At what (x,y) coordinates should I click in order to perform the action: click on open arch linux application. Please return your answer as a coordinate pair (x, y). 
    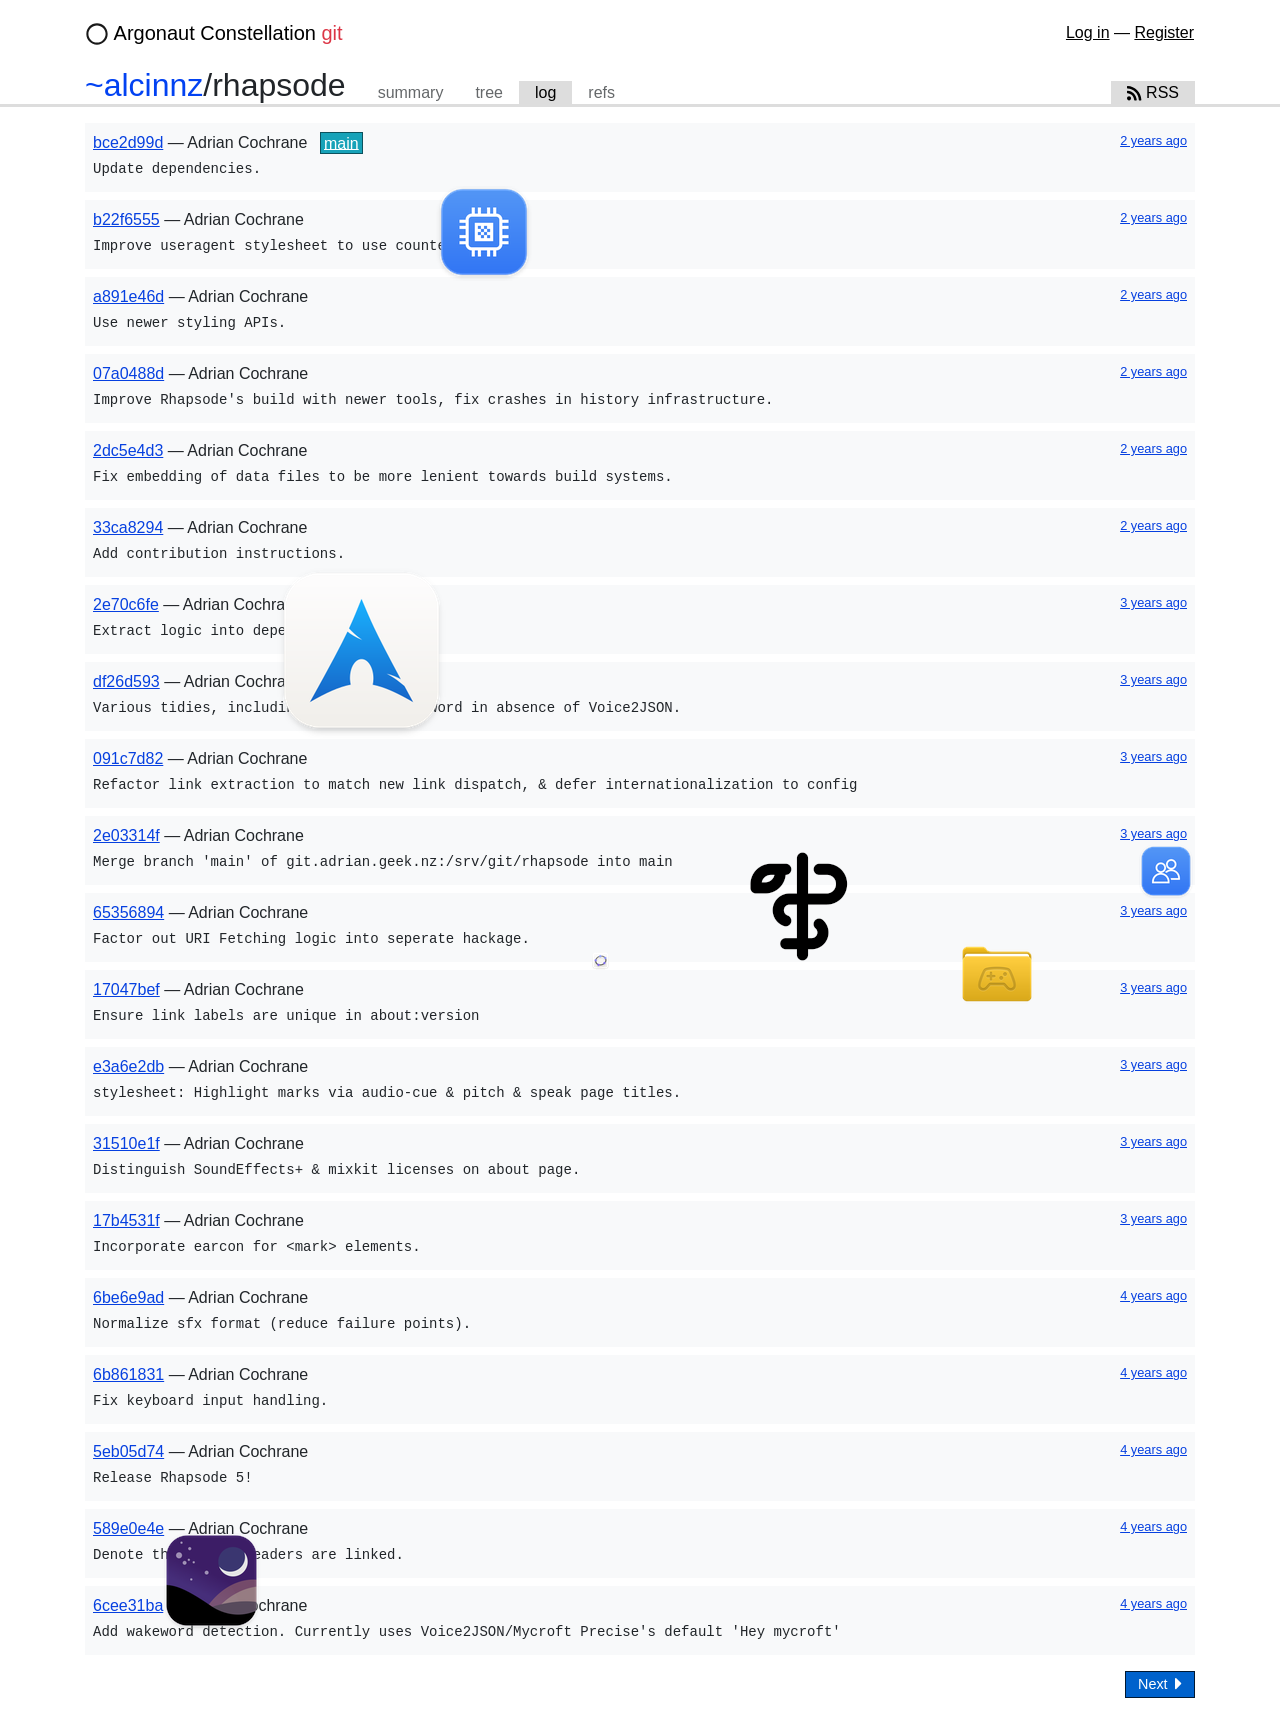
    Looking at the image, I should click on (361, 650).